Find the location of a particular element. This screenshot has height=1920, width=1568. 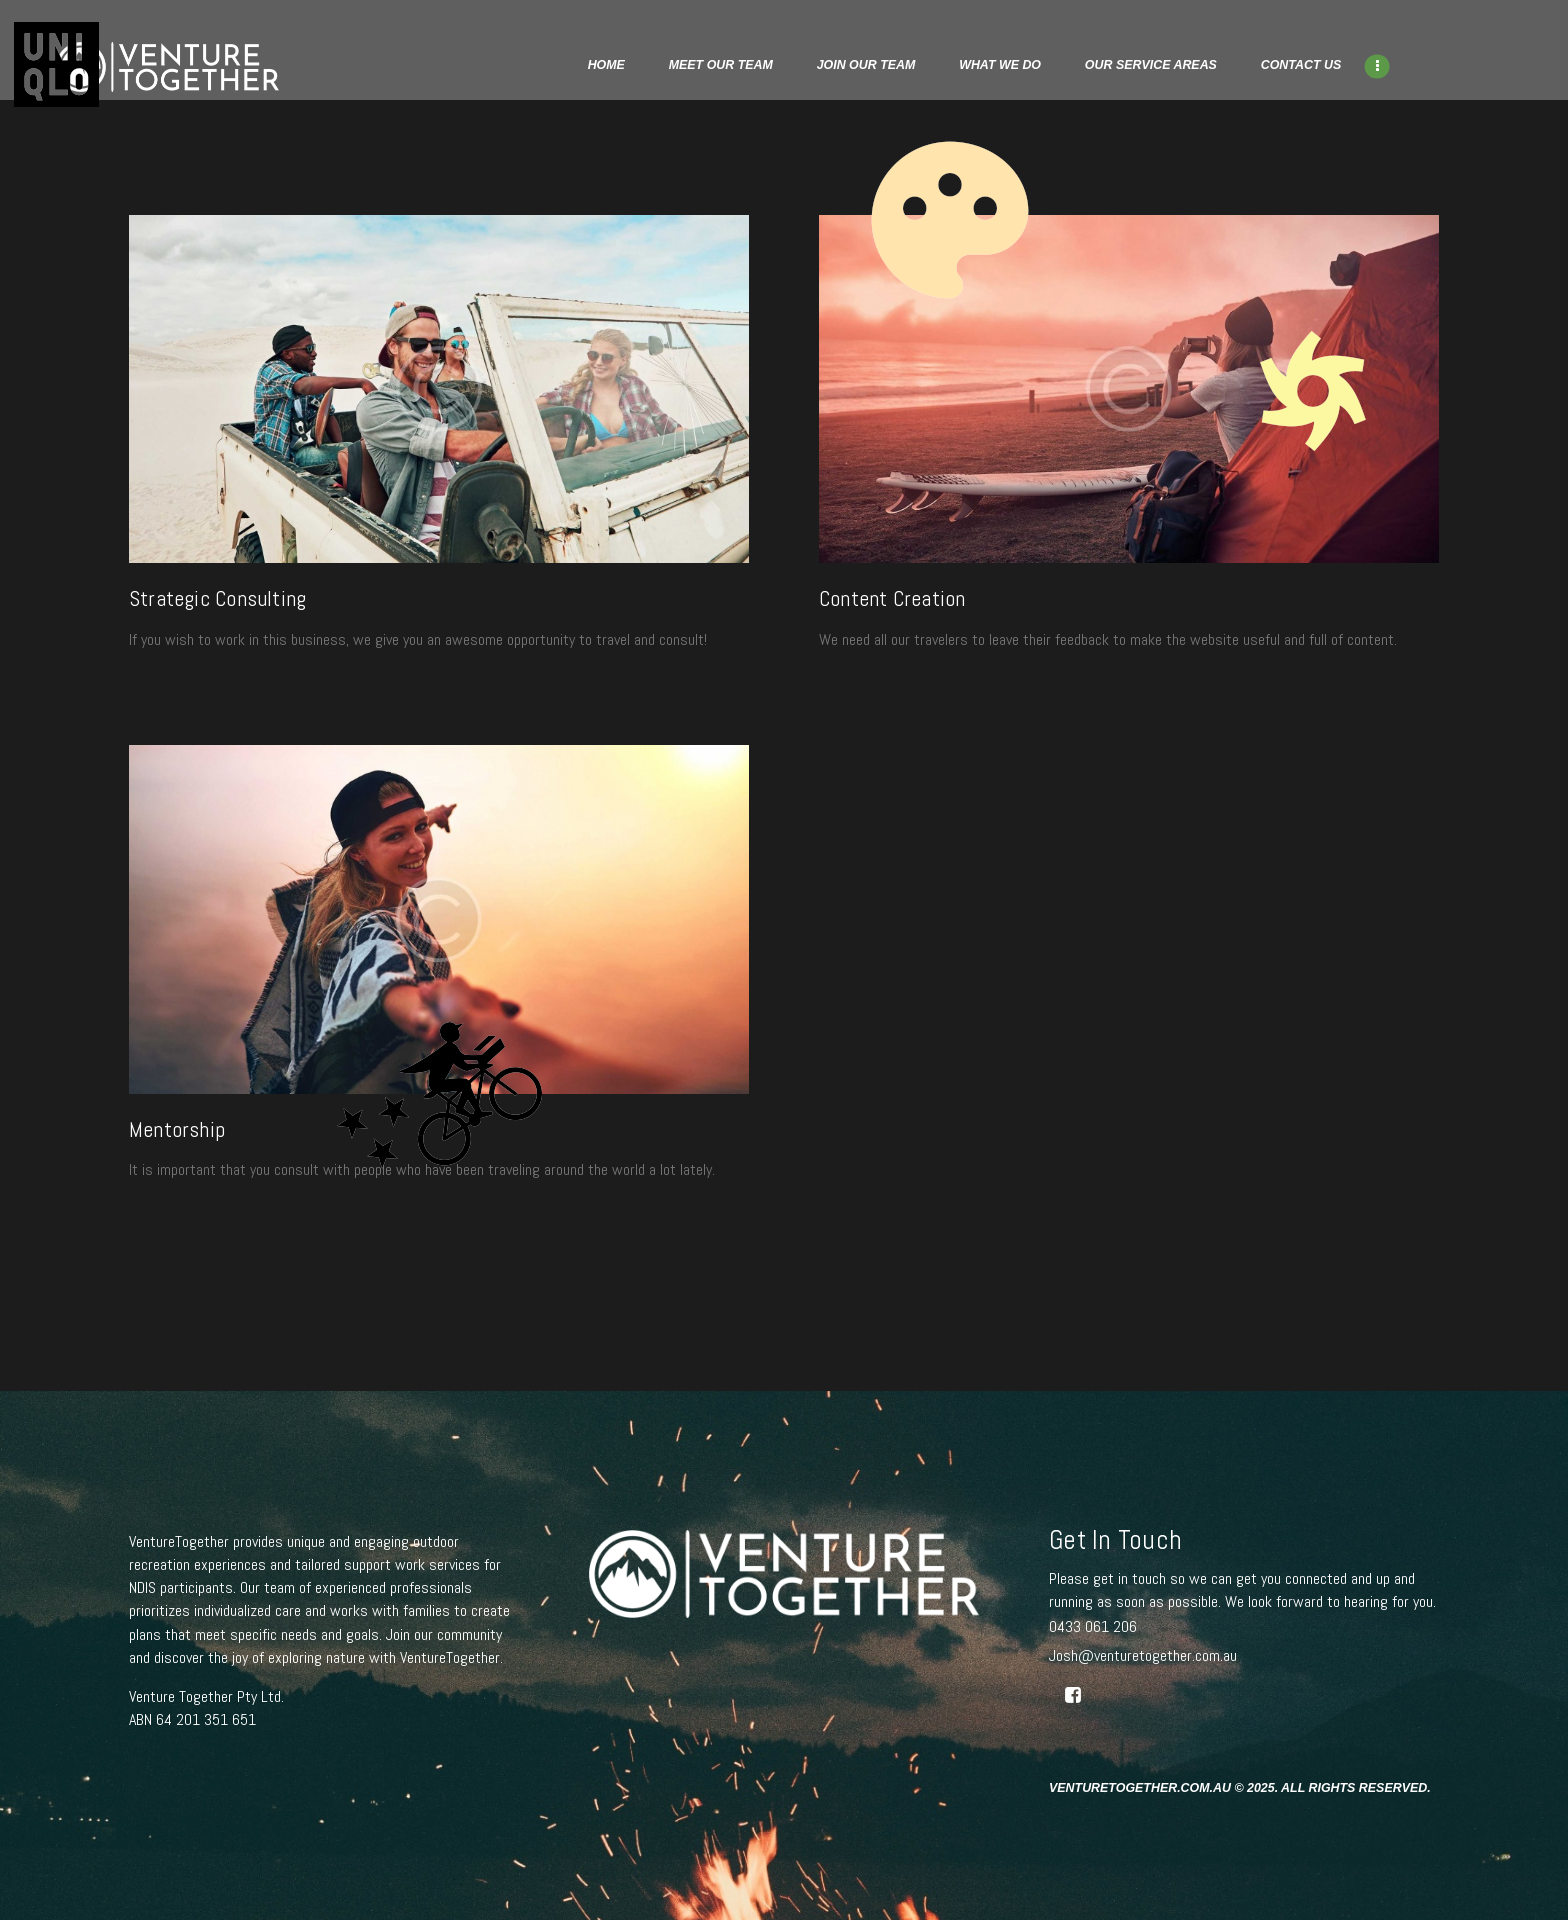

open the Uniqlo app or website is located at coordinates (56, 64).